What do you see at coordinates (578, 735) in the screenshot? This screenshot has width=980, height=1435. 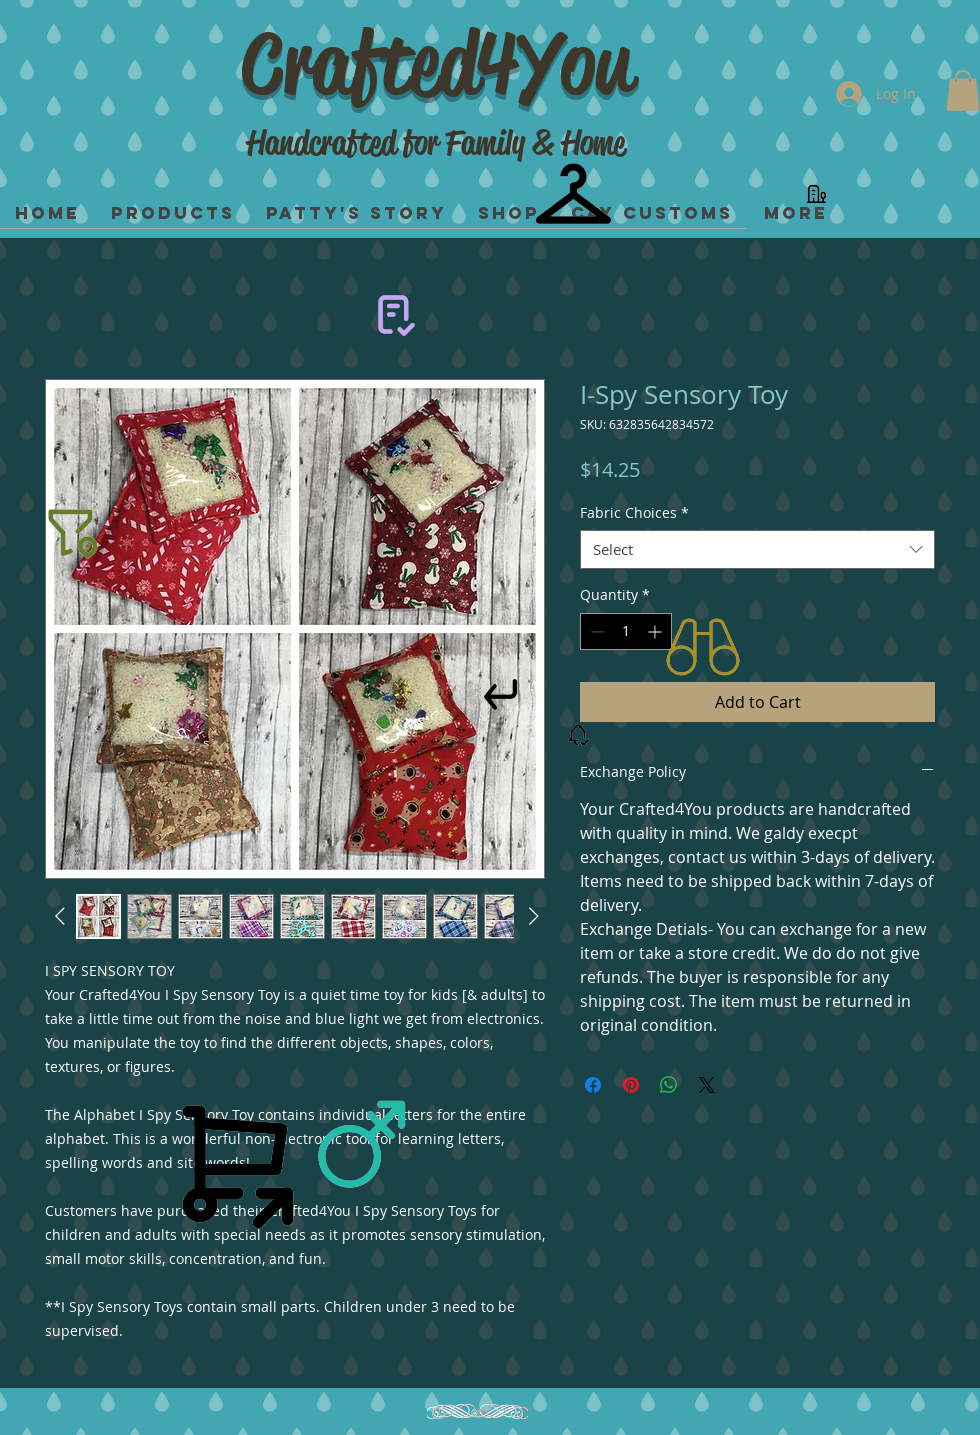 I see `notification successfully enabled` at bounding box center [578, 735].